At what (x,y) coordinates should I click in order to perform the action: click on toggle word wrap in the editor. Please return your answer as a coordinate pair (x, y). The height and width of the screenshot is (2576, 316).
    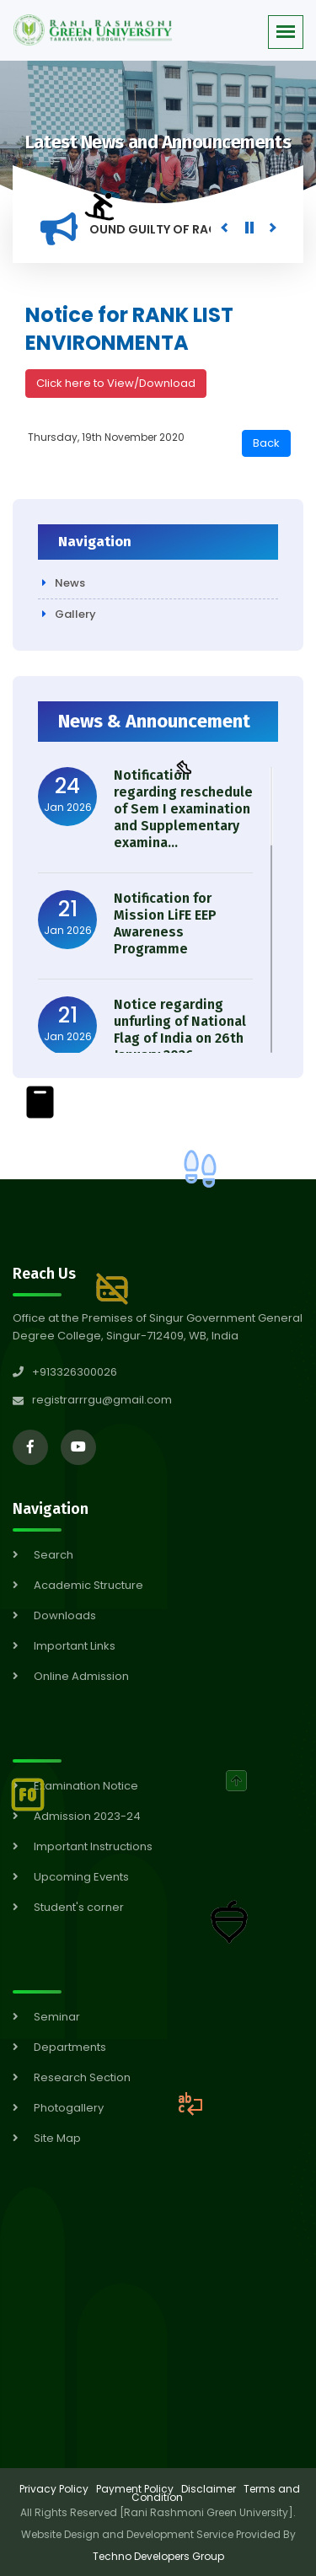
    Looking at the image, I should click on (190, 2104).